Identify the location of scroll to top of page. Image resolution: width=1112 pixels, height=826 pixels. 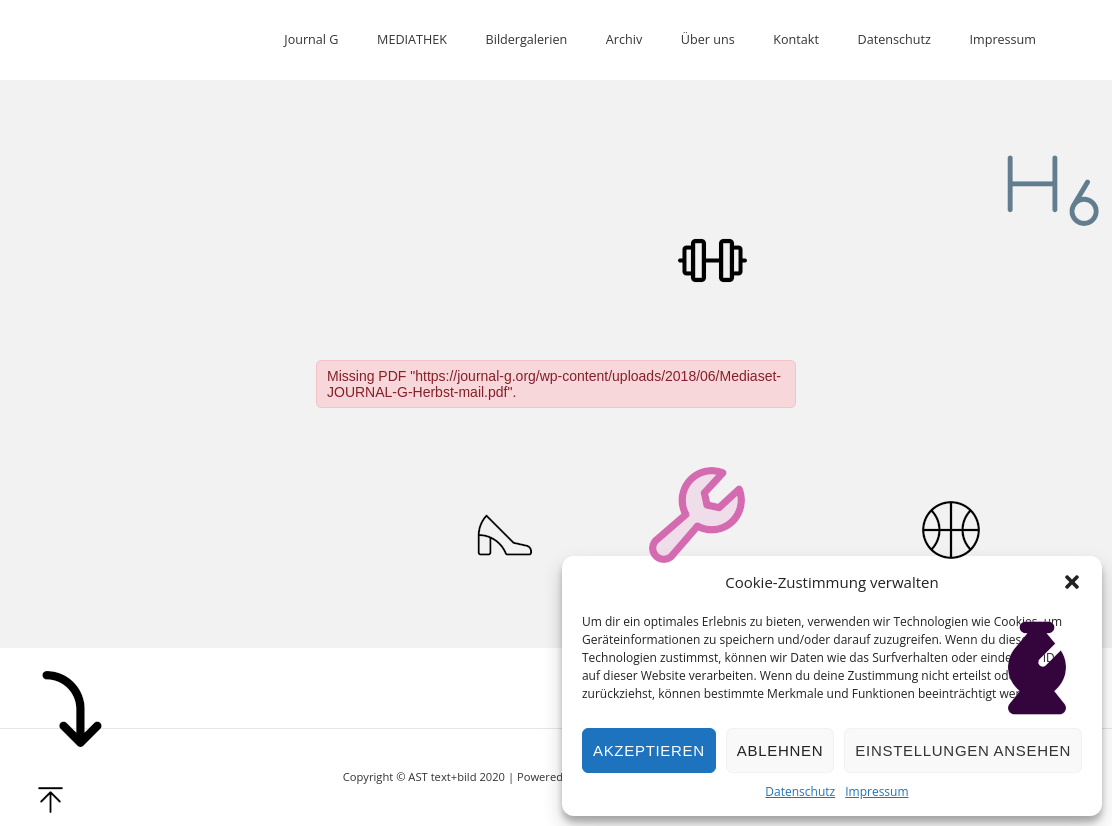
(50, 799).